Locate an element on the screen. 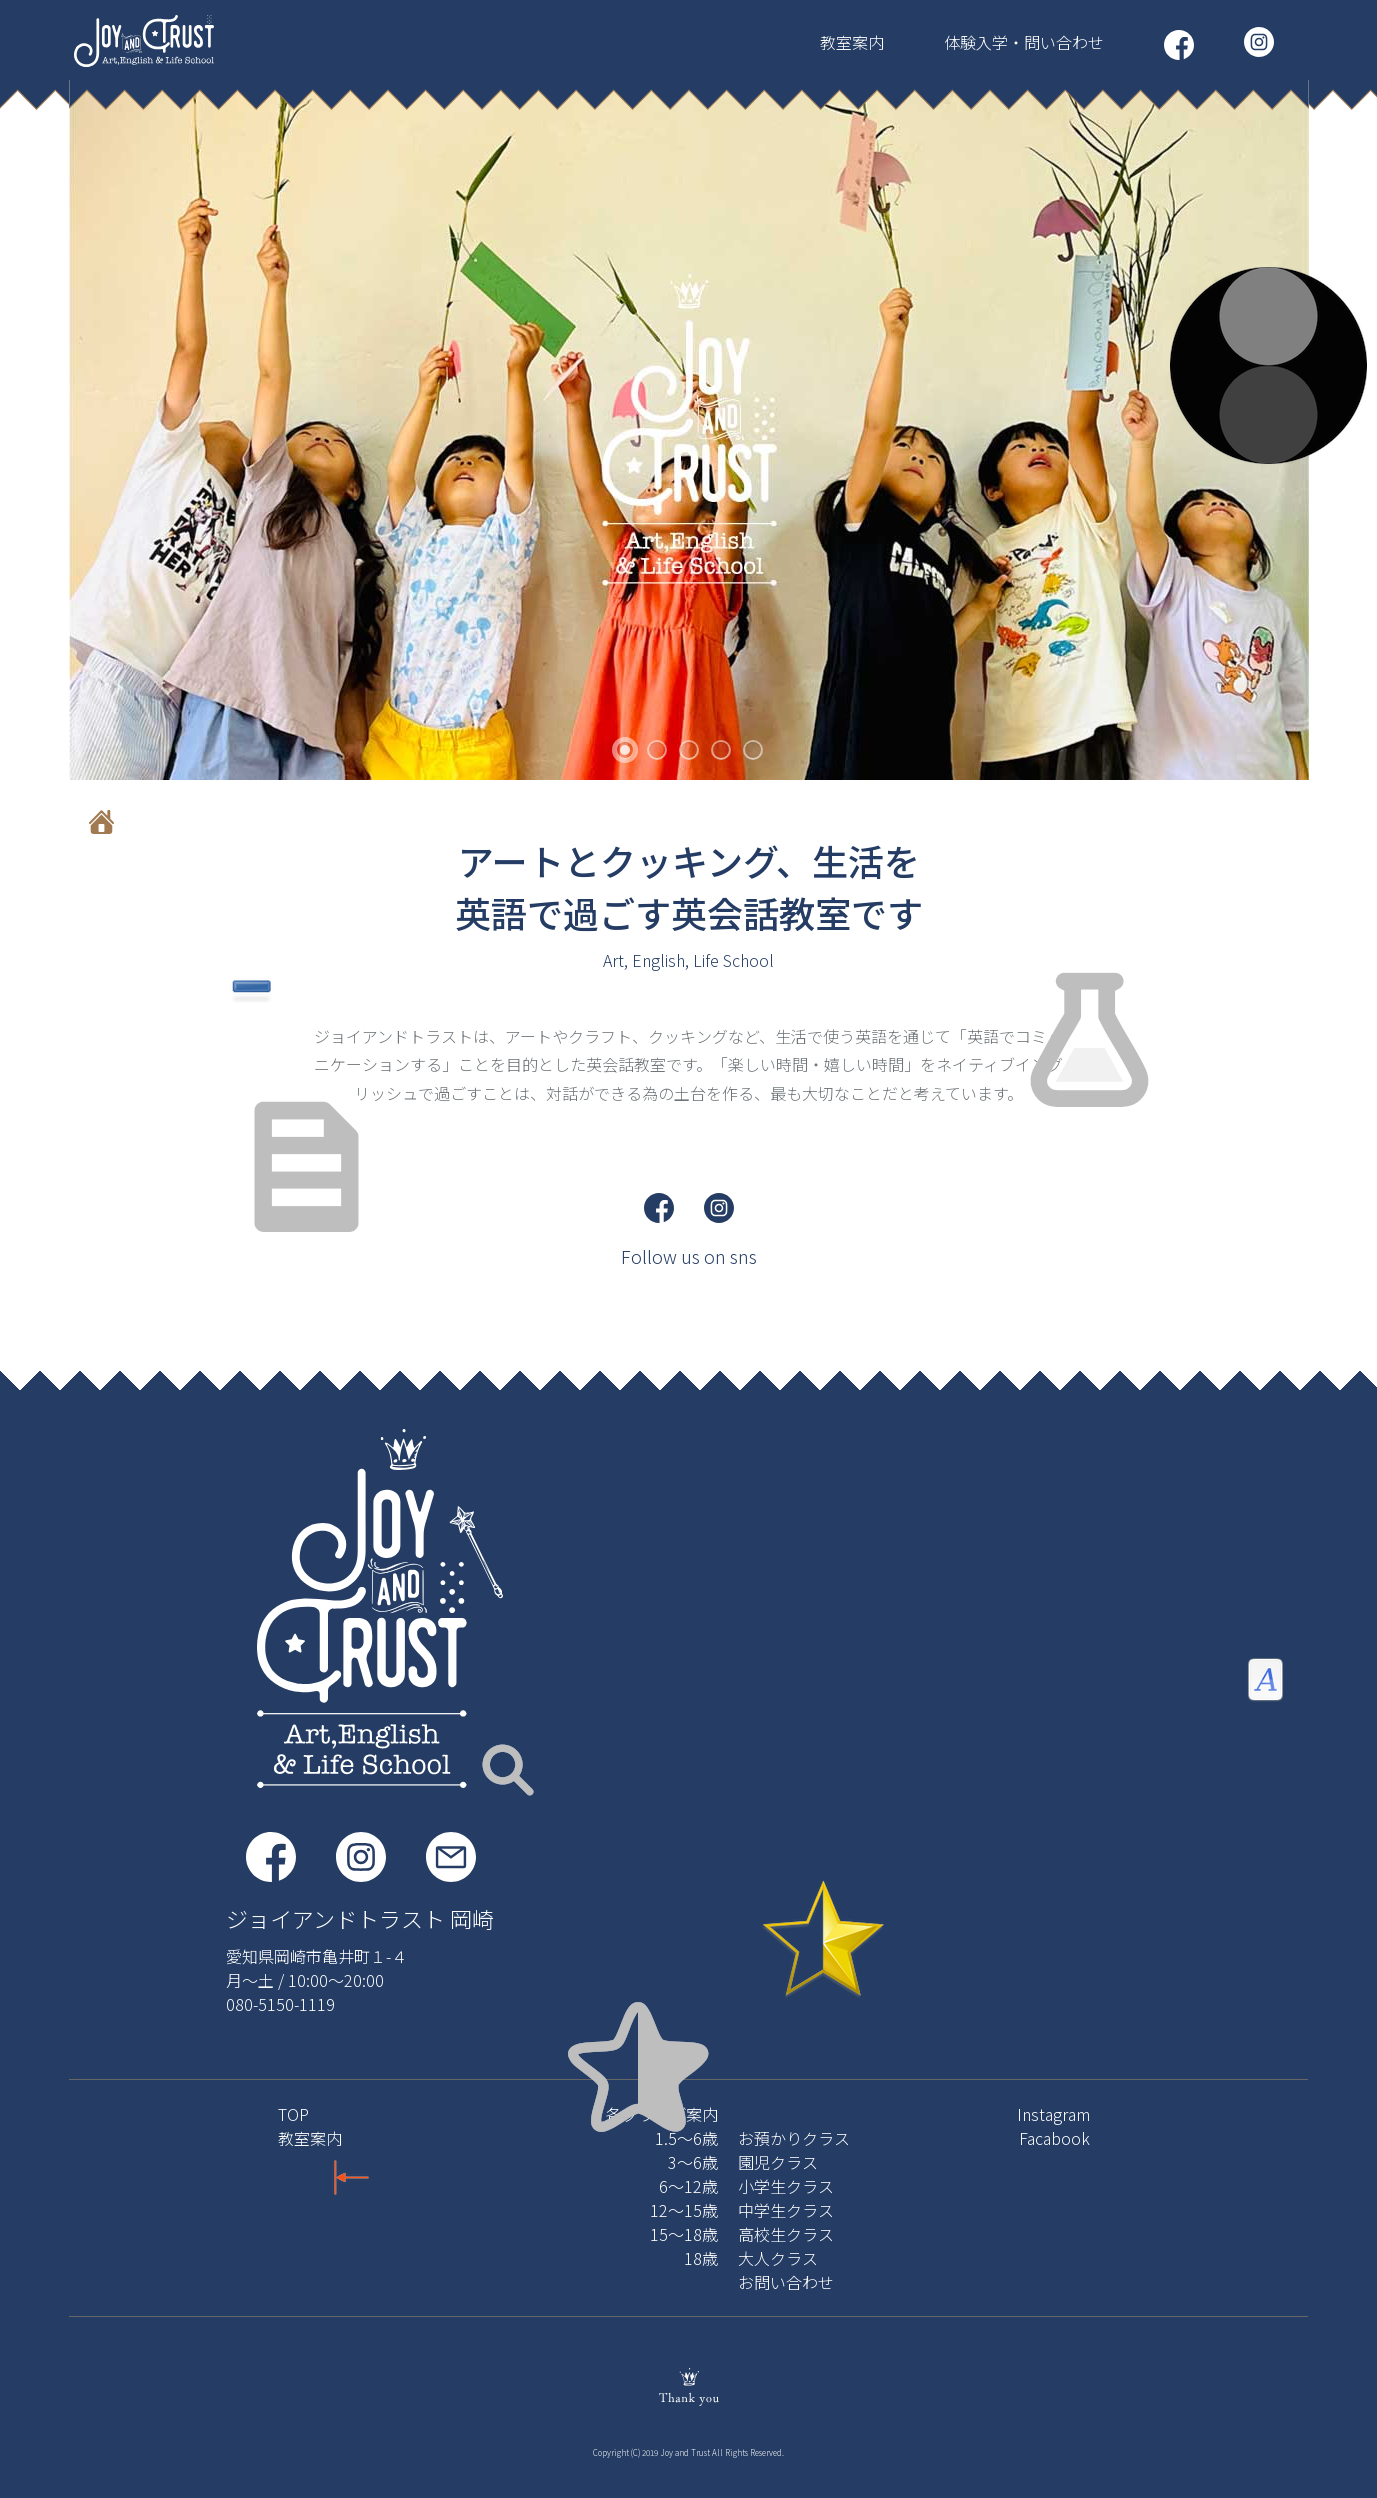 The width and height of the screenshot is (1377, 2498). indicates a partial or half rating is located at coordinates (822, 1943).